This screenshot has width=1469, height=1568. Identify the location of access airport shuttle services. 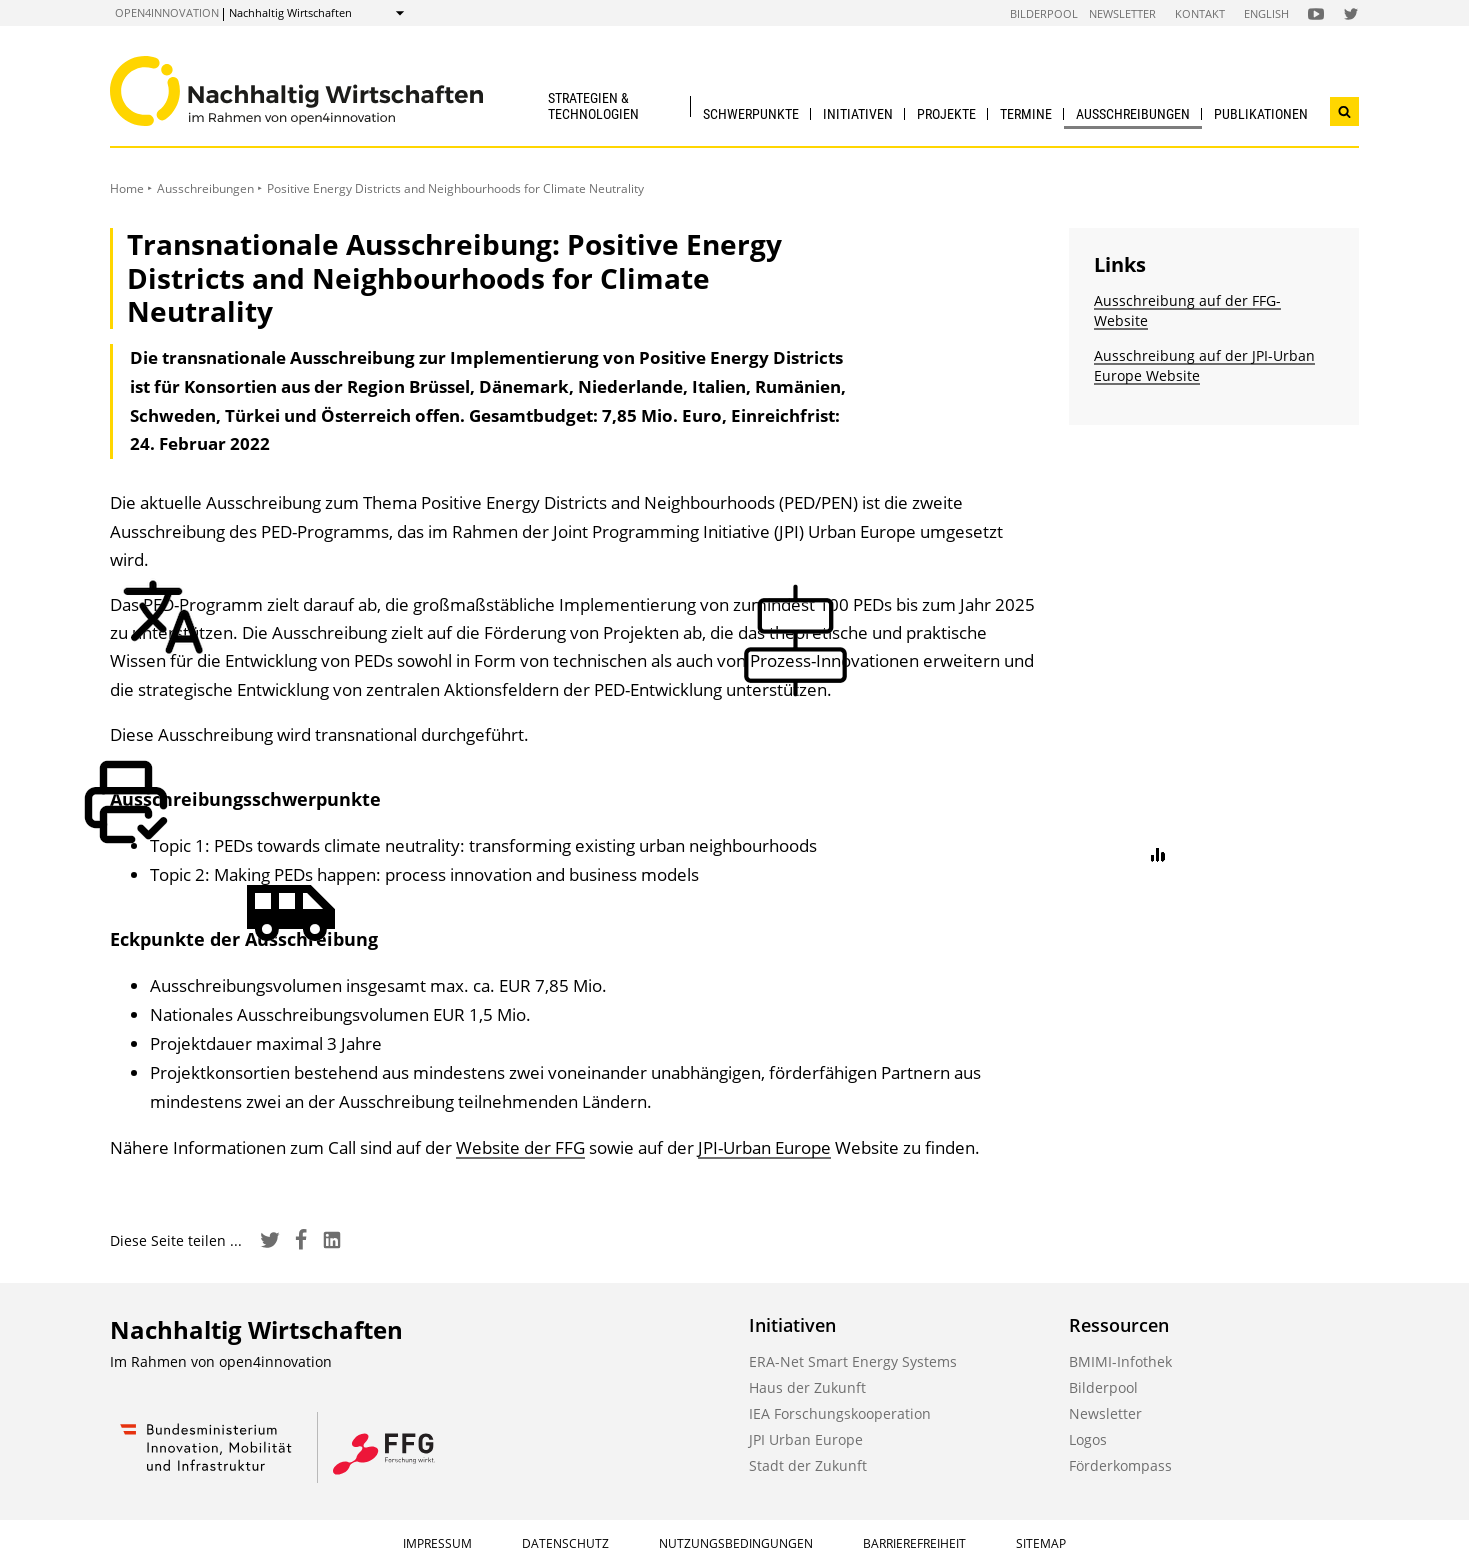
(291, 913).